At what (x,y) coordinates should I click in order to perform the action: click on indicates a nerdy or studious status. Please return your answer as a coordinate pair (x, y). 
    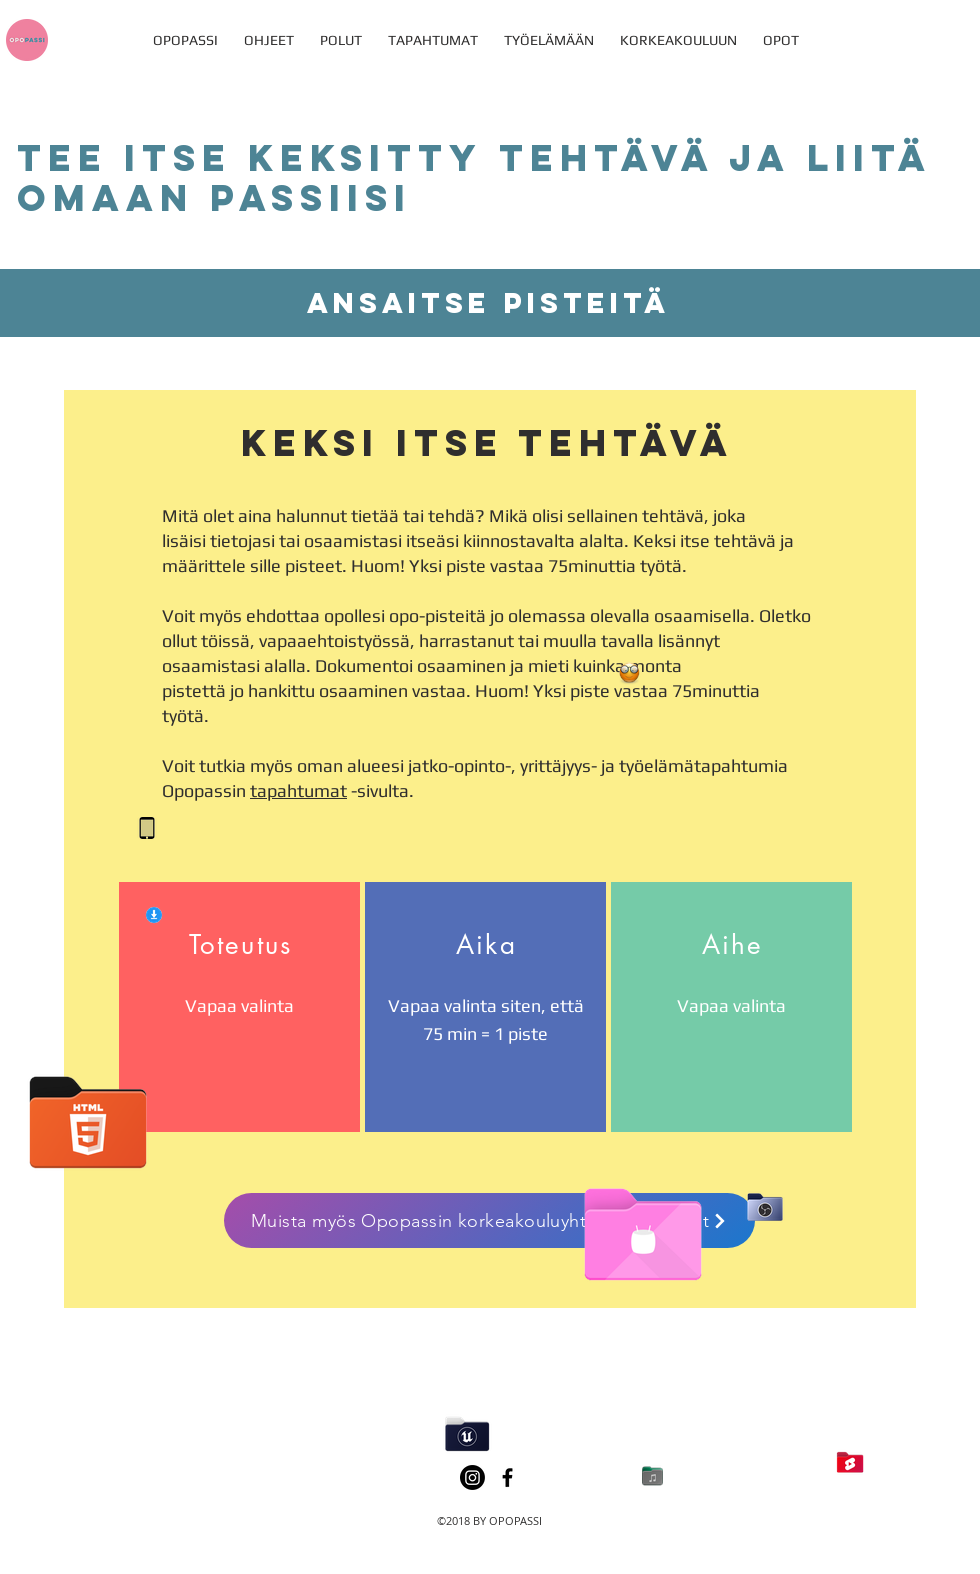
    Looking at the image, I should click on (629, 673).